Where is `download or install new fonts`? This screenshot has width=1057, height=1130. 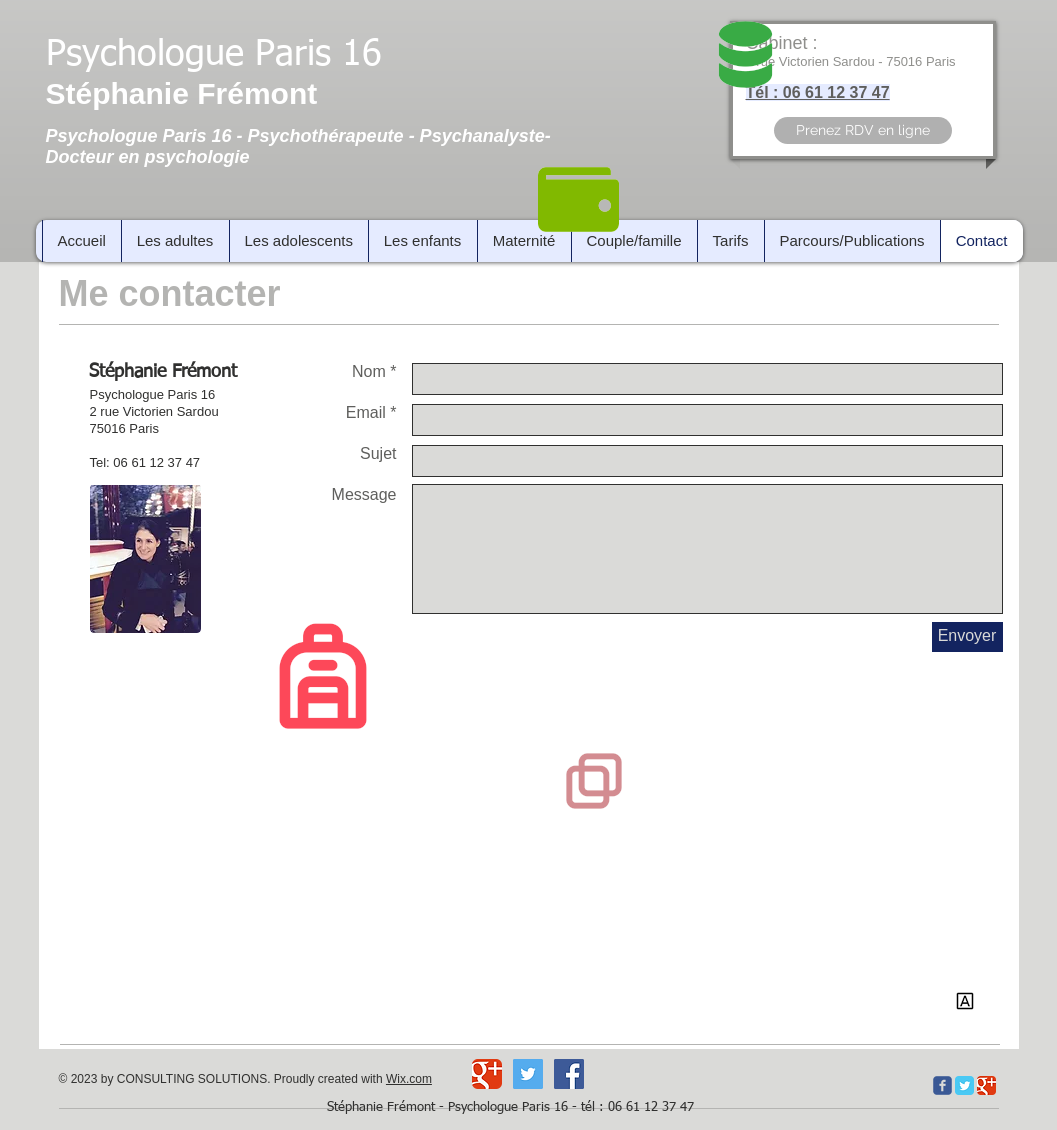 download or install new fonts is located at coordinates (965, 1001).